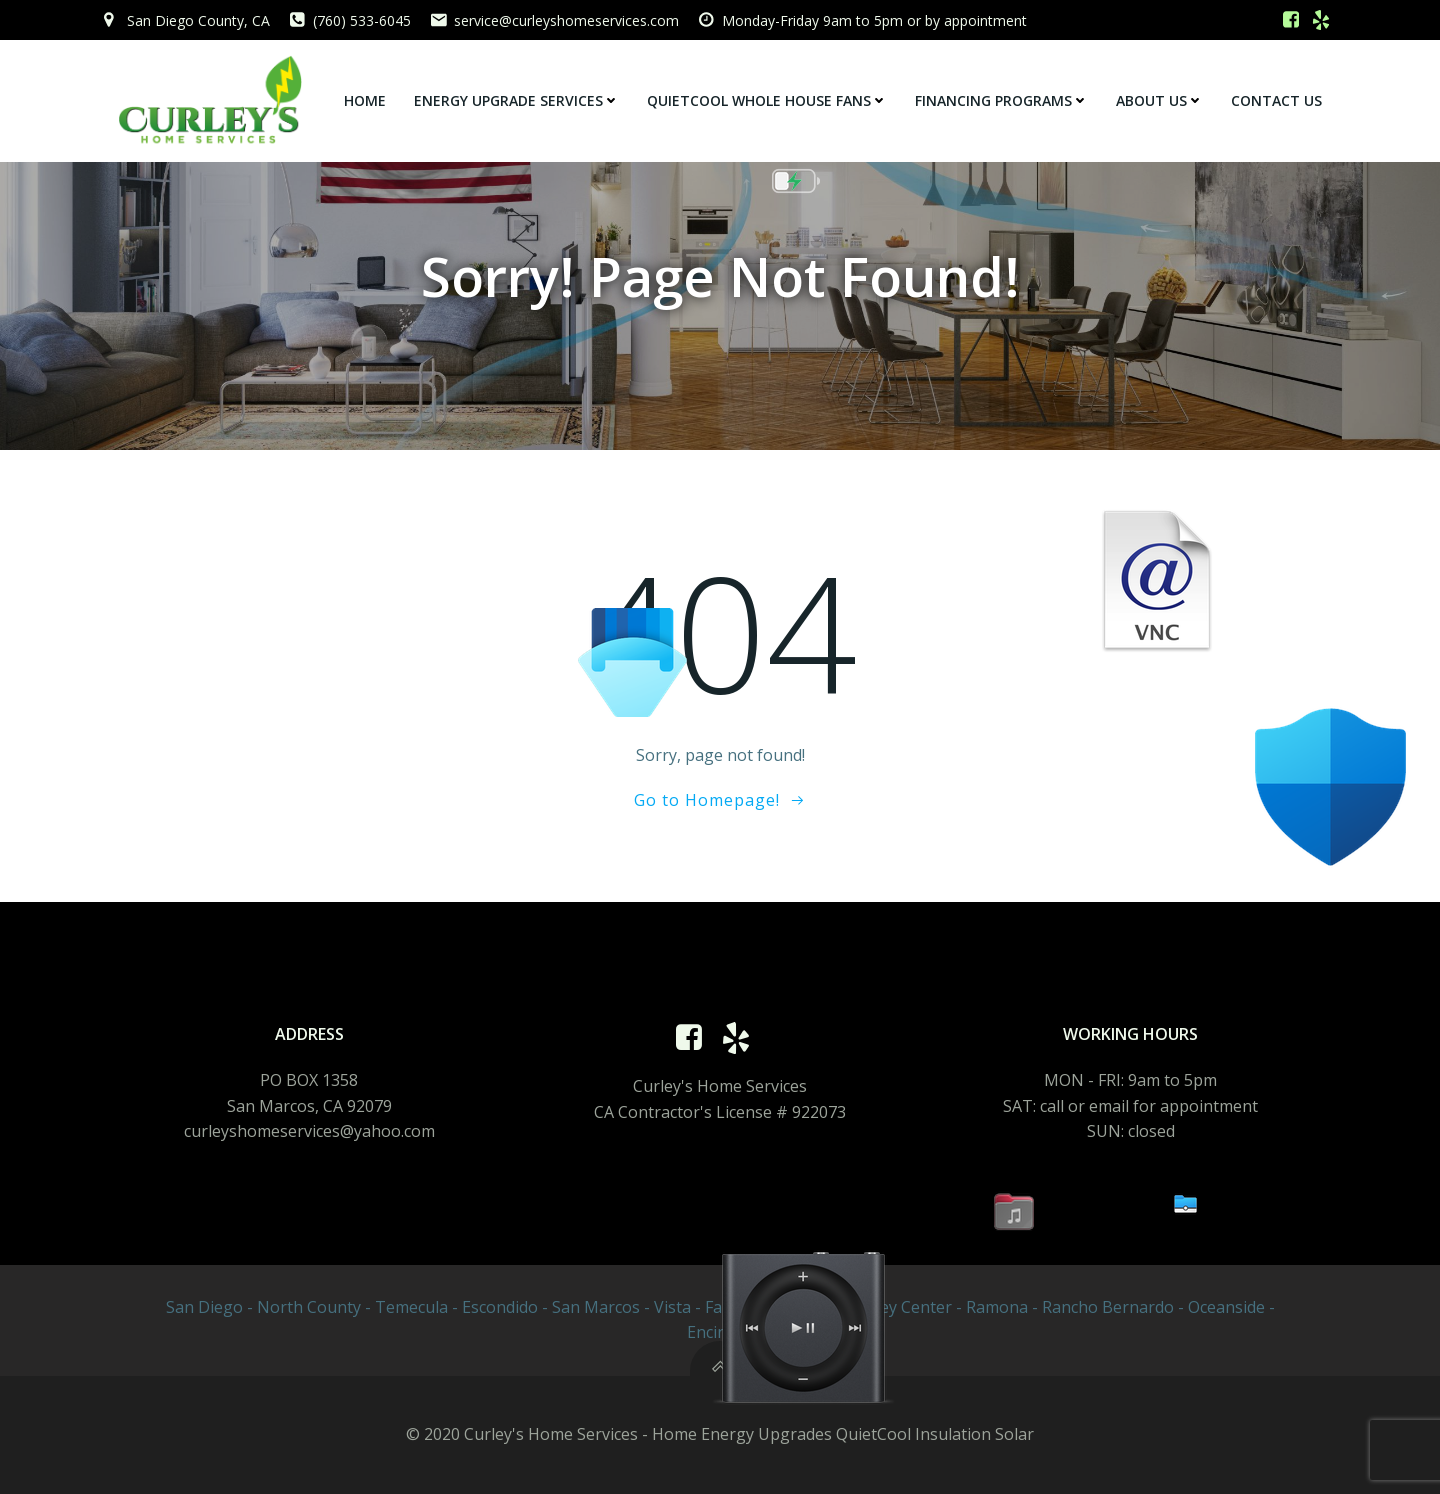 The height and width of the screenshot is (1494, 1440). Describe the element at coordinates (1330, 787) in the screenshot. I see `windows defender security status` at that location.